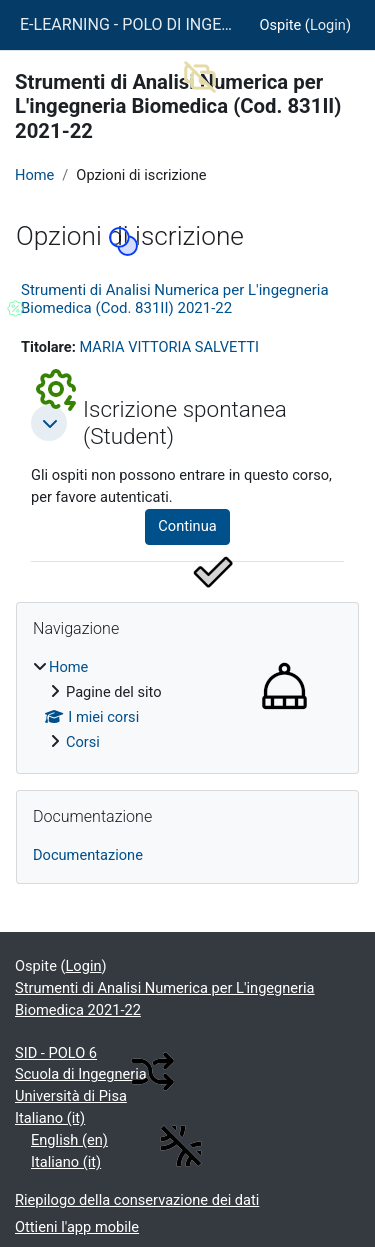 The image size is (375, 1247). What do you see at coordinates (152, 1071) in the screenshot?
I see `shuffle or randomize playback order` at bounding box center [152, 1071].